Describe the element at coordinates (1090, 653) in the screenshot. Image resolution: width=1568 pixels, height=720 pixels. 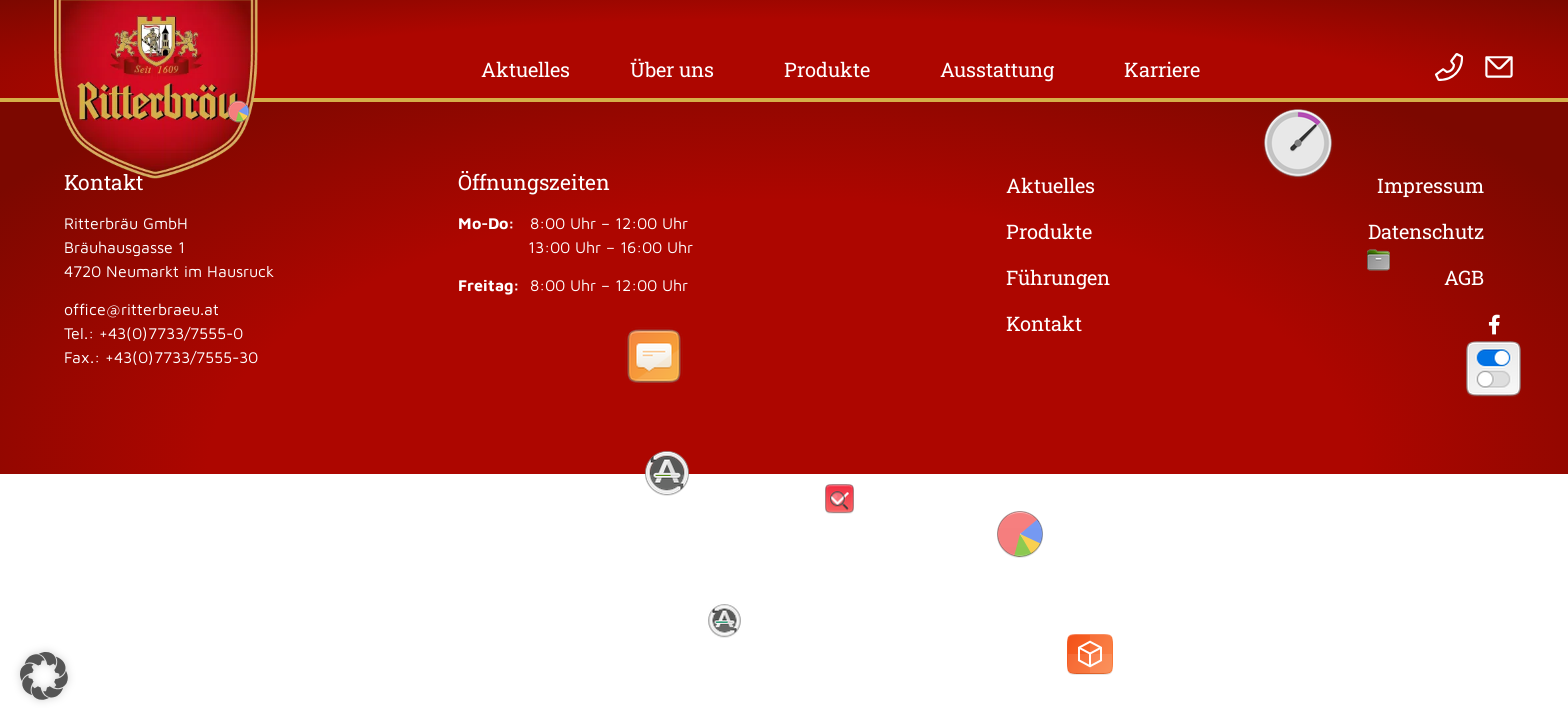
I see `open a 3D model file in OBJ format` at that location.